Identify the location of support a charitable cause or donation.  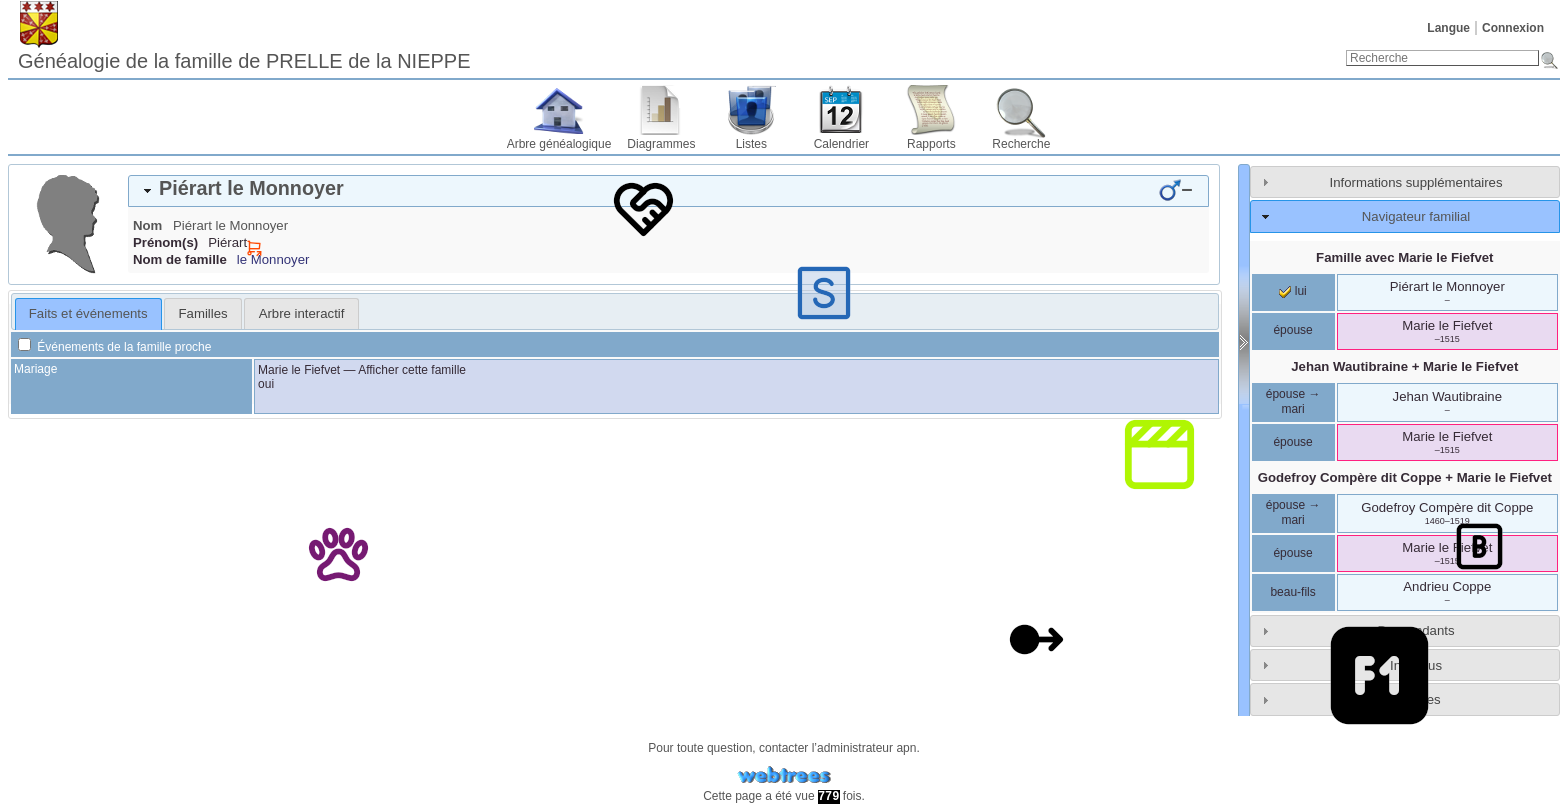
(643, 209).